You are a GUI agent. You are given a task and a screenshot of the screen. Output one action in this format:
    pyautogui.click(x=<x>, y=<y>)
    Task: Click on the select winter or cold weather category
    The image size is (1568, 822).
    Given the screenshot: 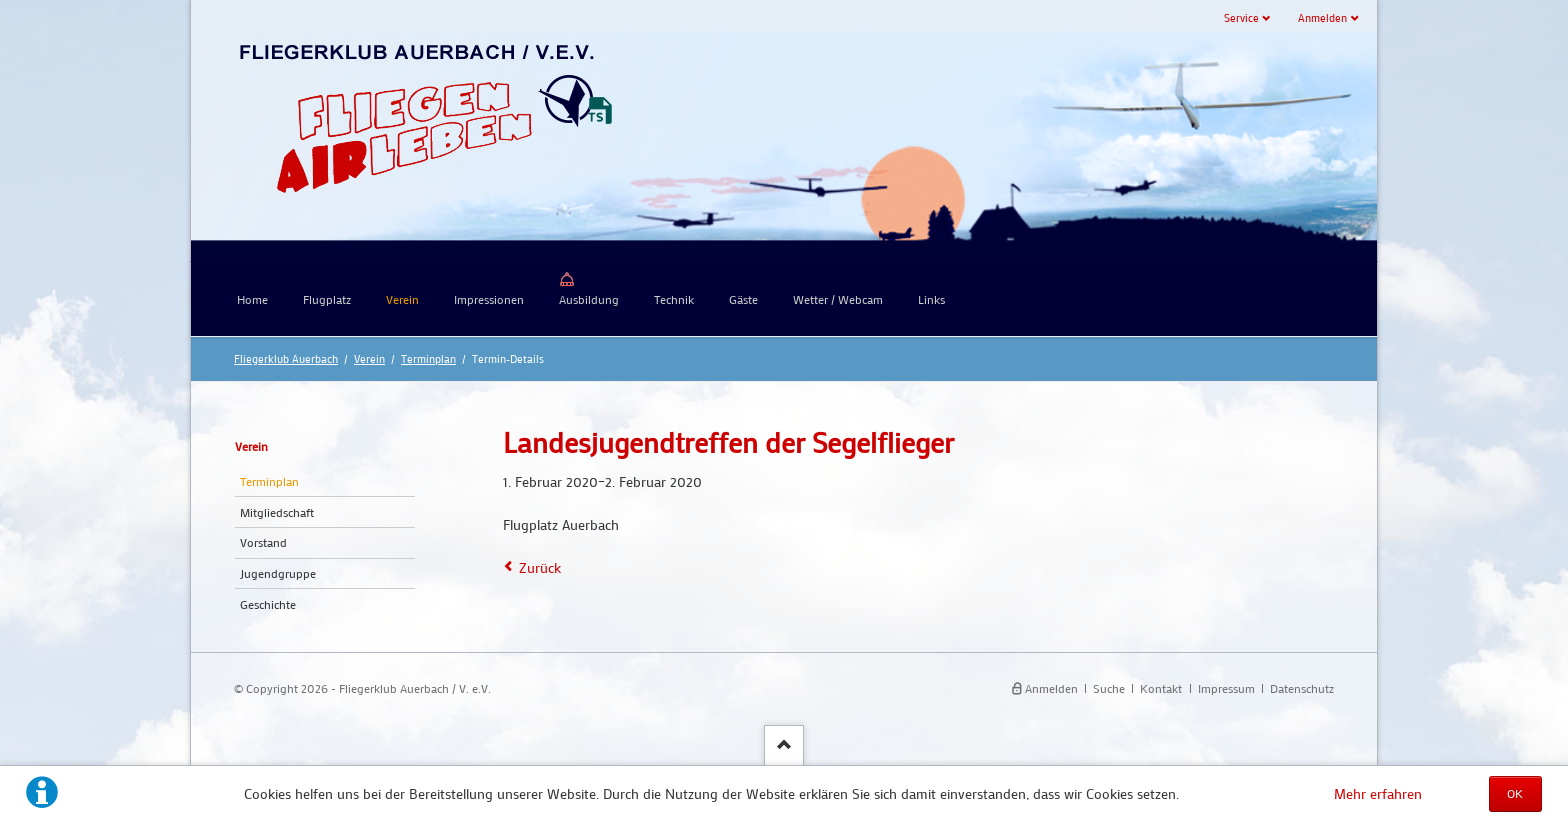 What is the action you would take?
    pyautogui.click(x=567, y=280)
    